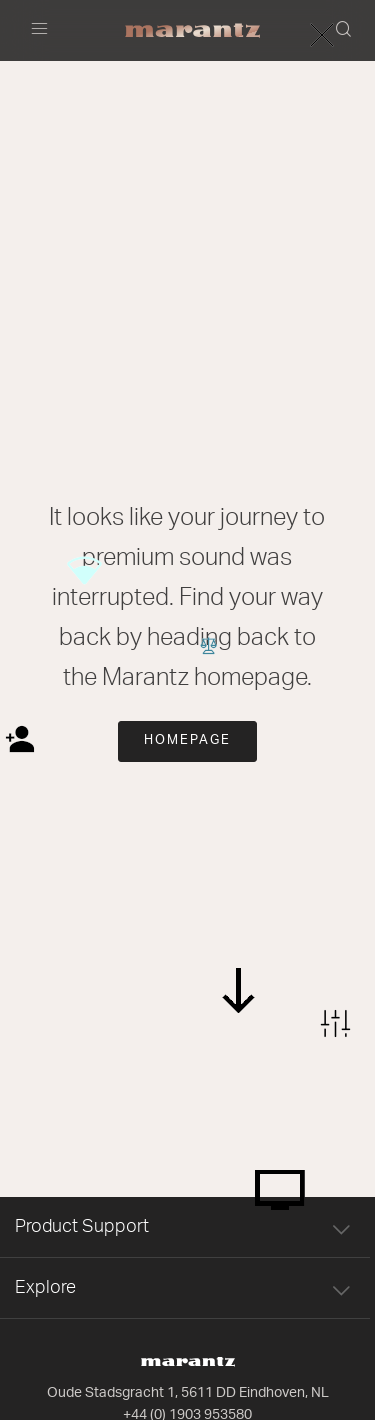  I want to click on navigate or scroll downward, so click(238, 990).